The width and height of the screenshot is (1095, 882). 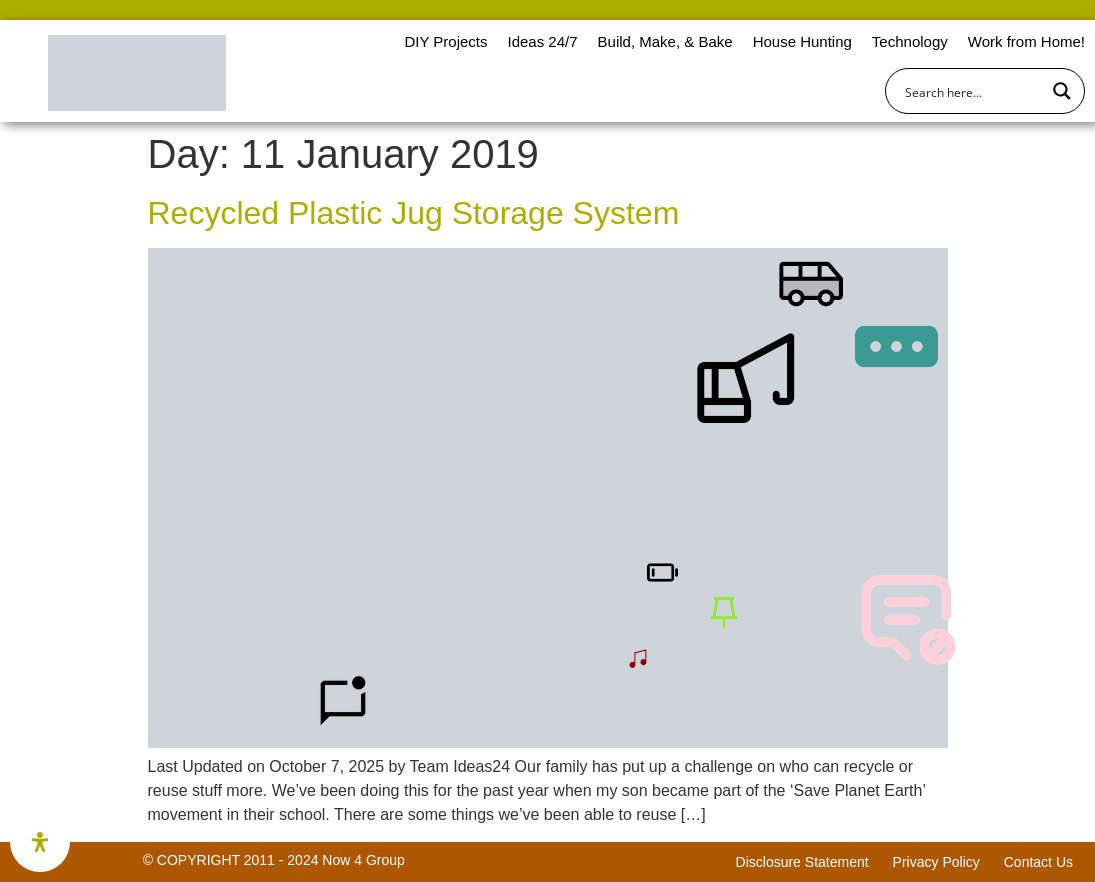 I want to click on track delivery or shipping status, so click(x=809, y=283).